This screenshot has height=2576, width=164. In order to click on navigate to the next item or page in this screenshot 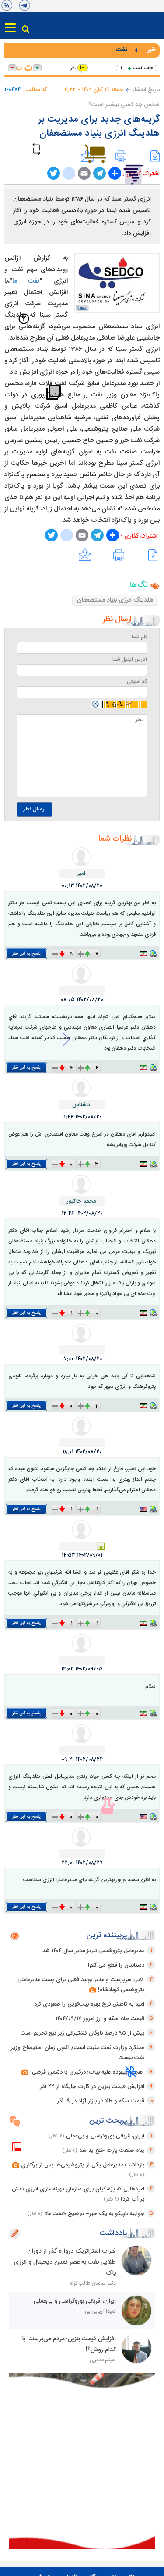, I will do `click(65, 1039)`.